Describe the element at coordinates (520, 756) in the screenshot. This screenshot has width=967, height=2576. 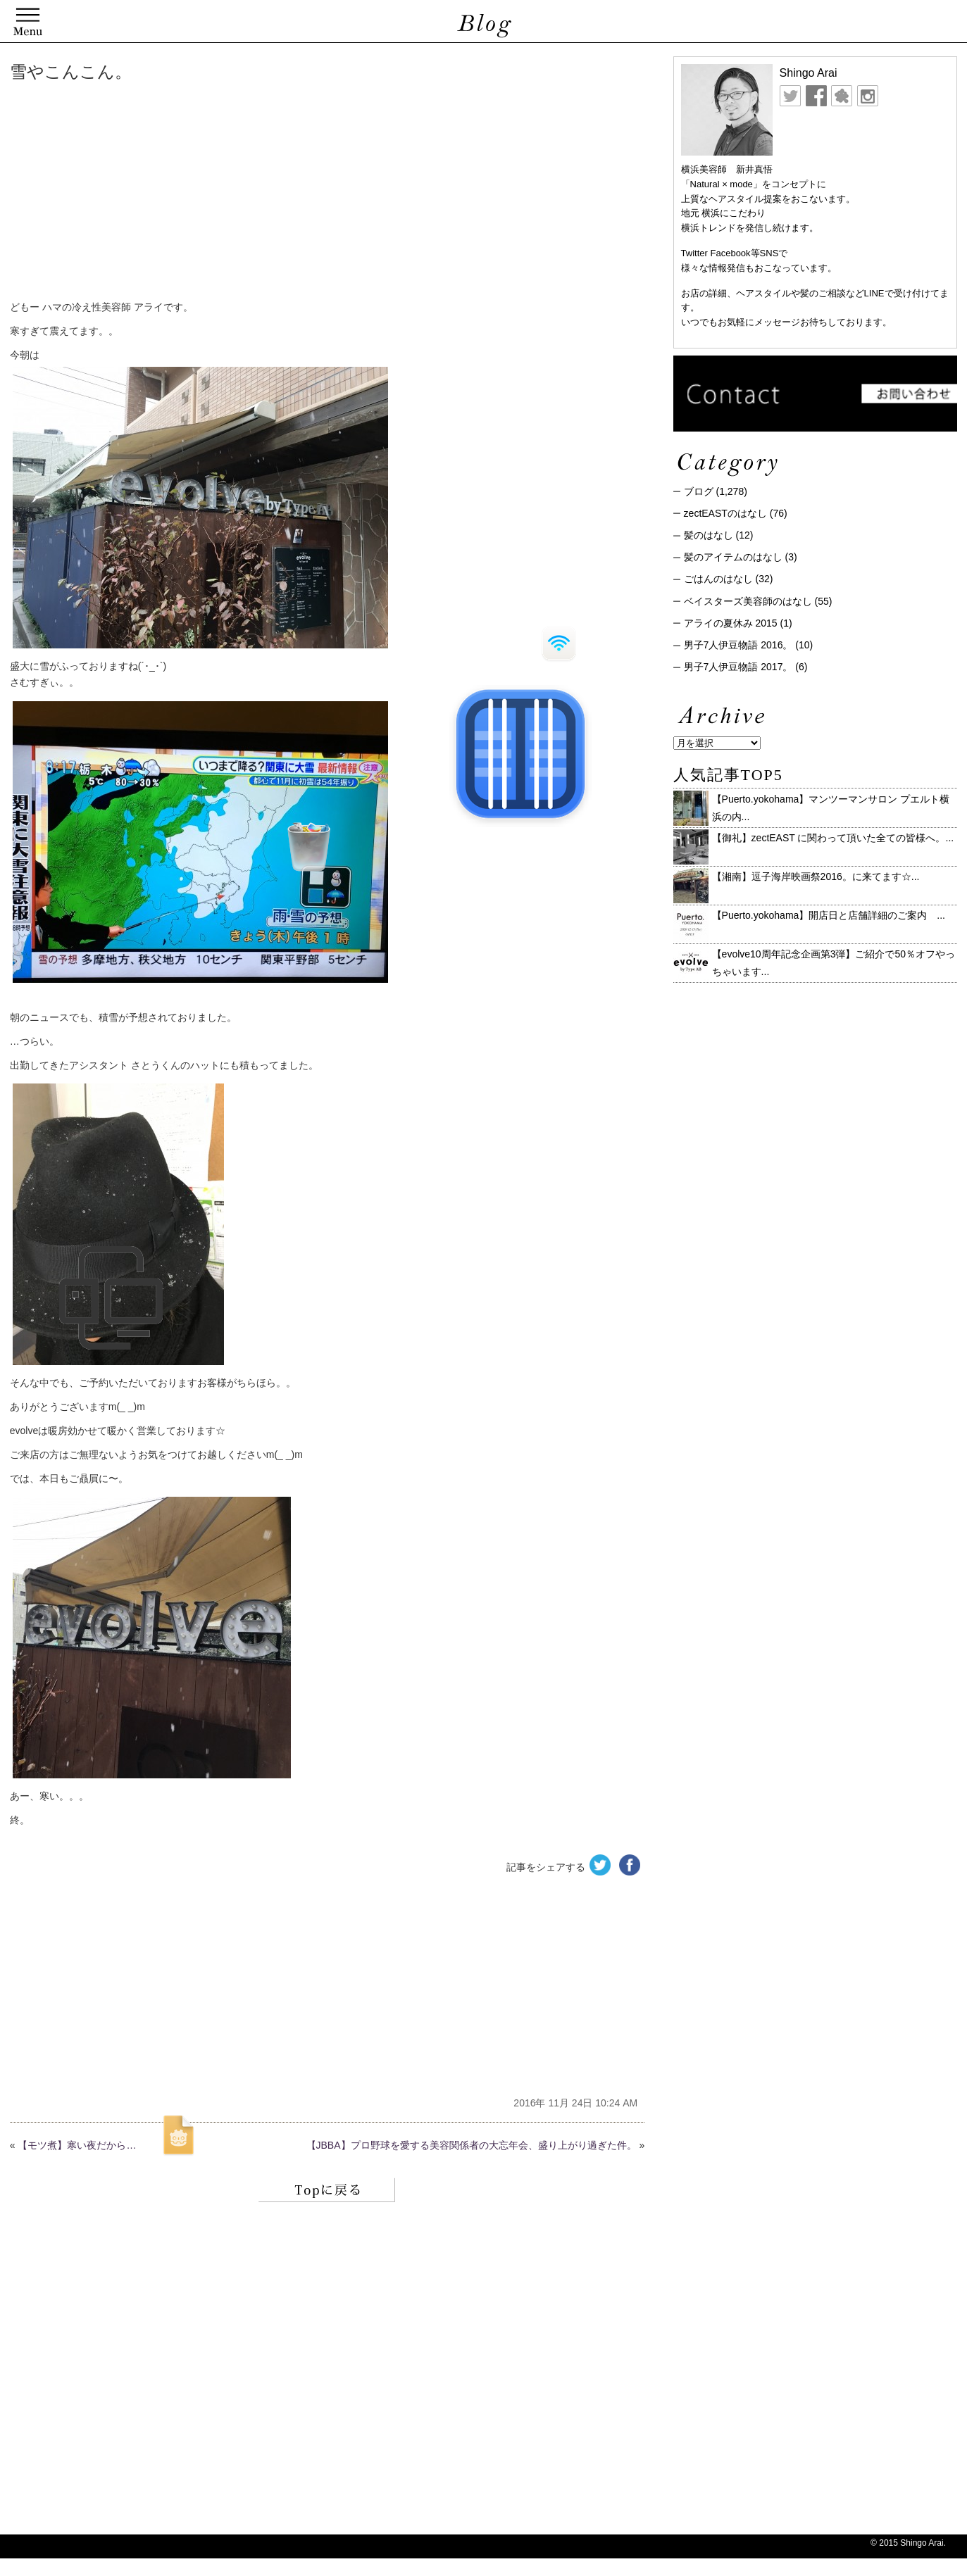
I see `open virtualization container settings` at that location.